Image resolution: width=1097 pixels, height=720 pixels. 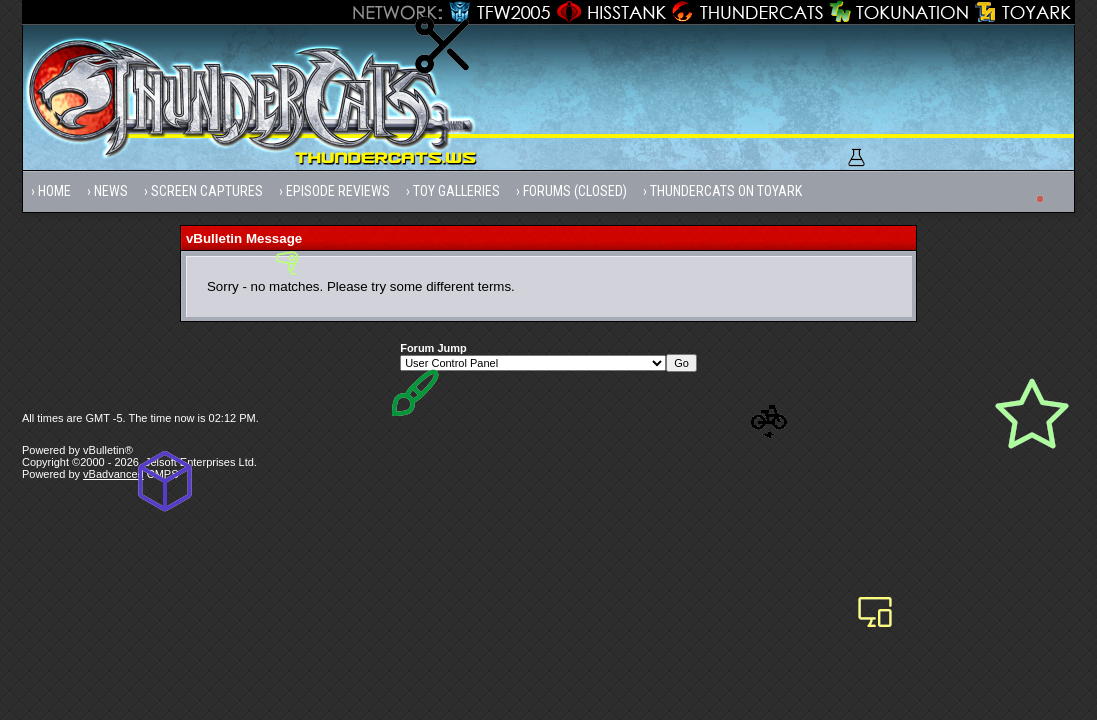 What do you see at coordinates (856, 157) in the screenshot?
I see `access experimental or beta features` at bounding box center [856, 157].